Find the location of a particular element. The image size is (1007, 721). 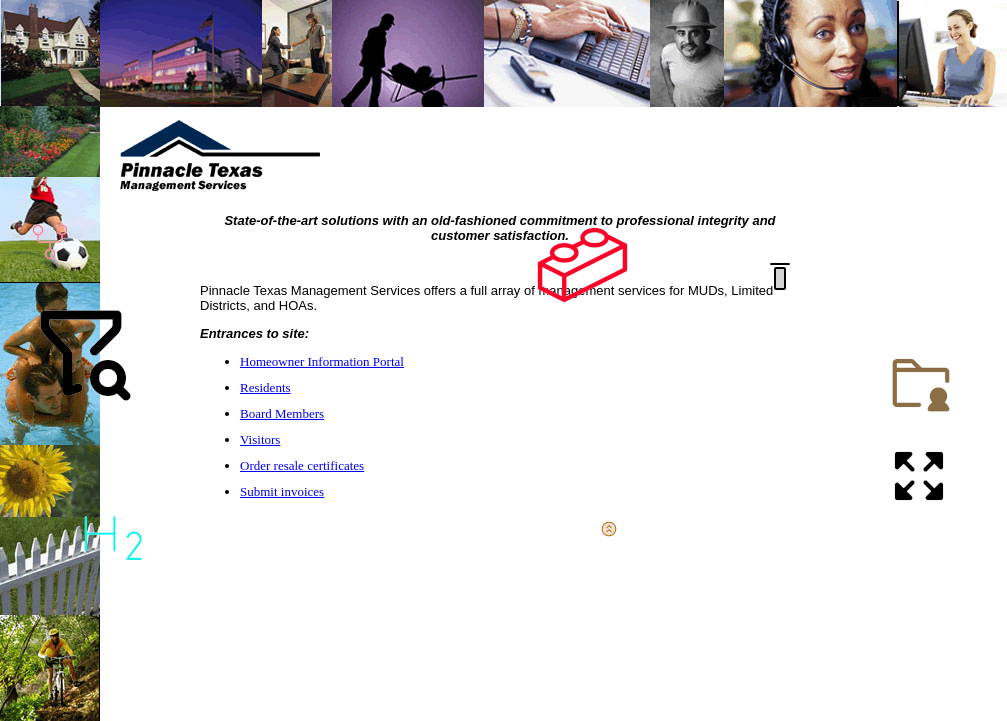

fork a repository or branch is located at coordinates (50, 242).